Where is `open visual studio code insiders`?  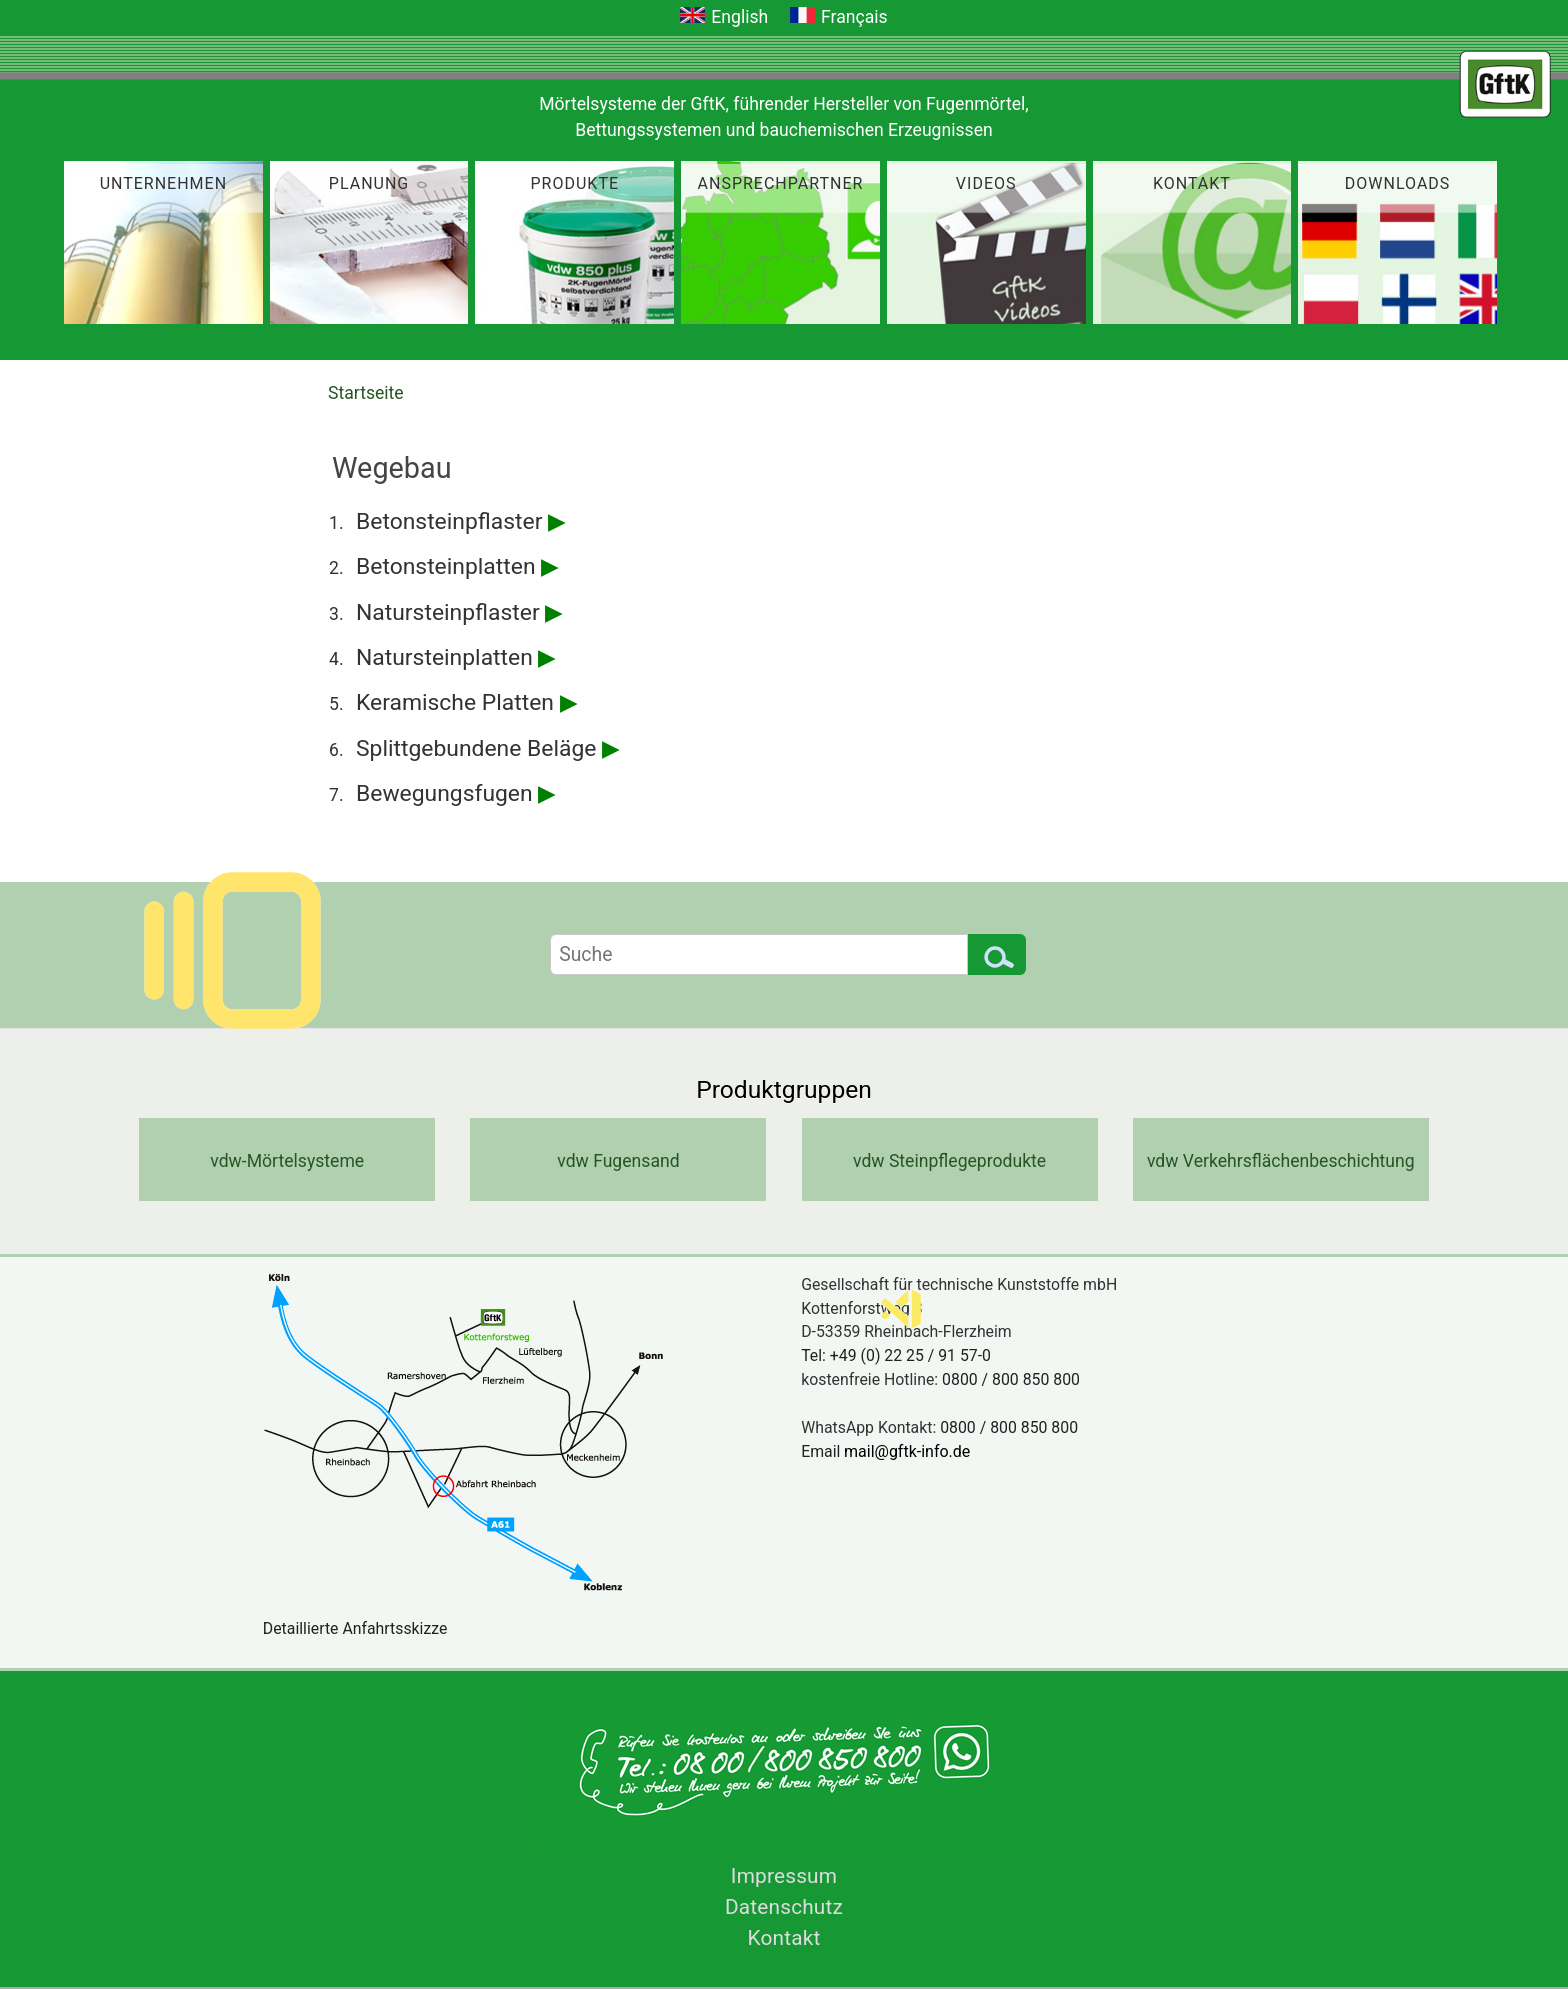 open visual studio code insiders is located at coordinates (902, 1310).